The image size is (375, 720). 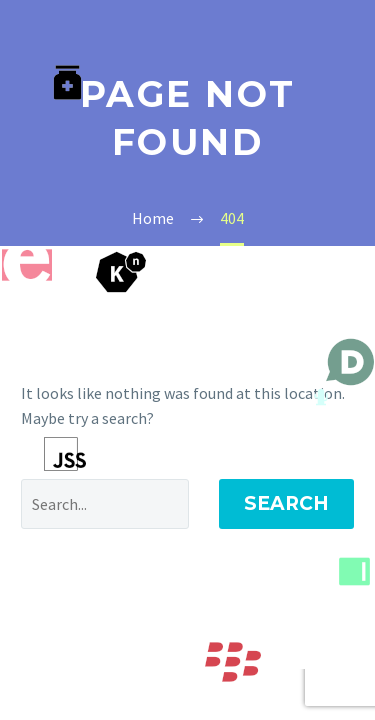 What do you see at coordinates (67, 82) in the screenshot?
I see `view medication information` at bounding box center [67, 82].